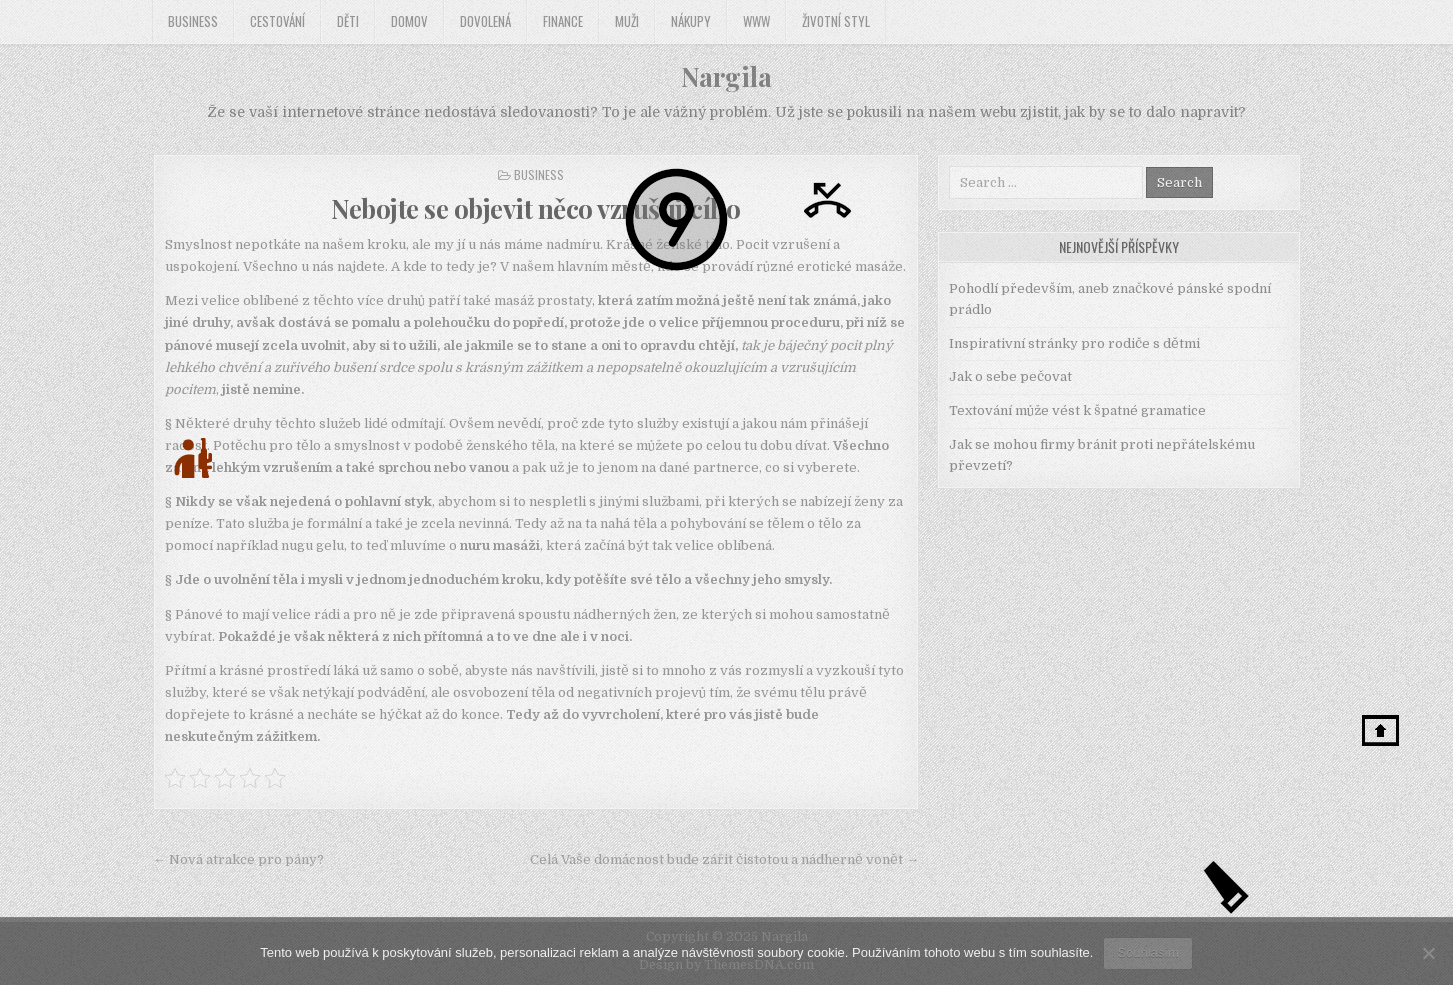 This screenshot has height=985, width=1453. I want to click on find carpentry or woodworking services, so click(1226, 887).